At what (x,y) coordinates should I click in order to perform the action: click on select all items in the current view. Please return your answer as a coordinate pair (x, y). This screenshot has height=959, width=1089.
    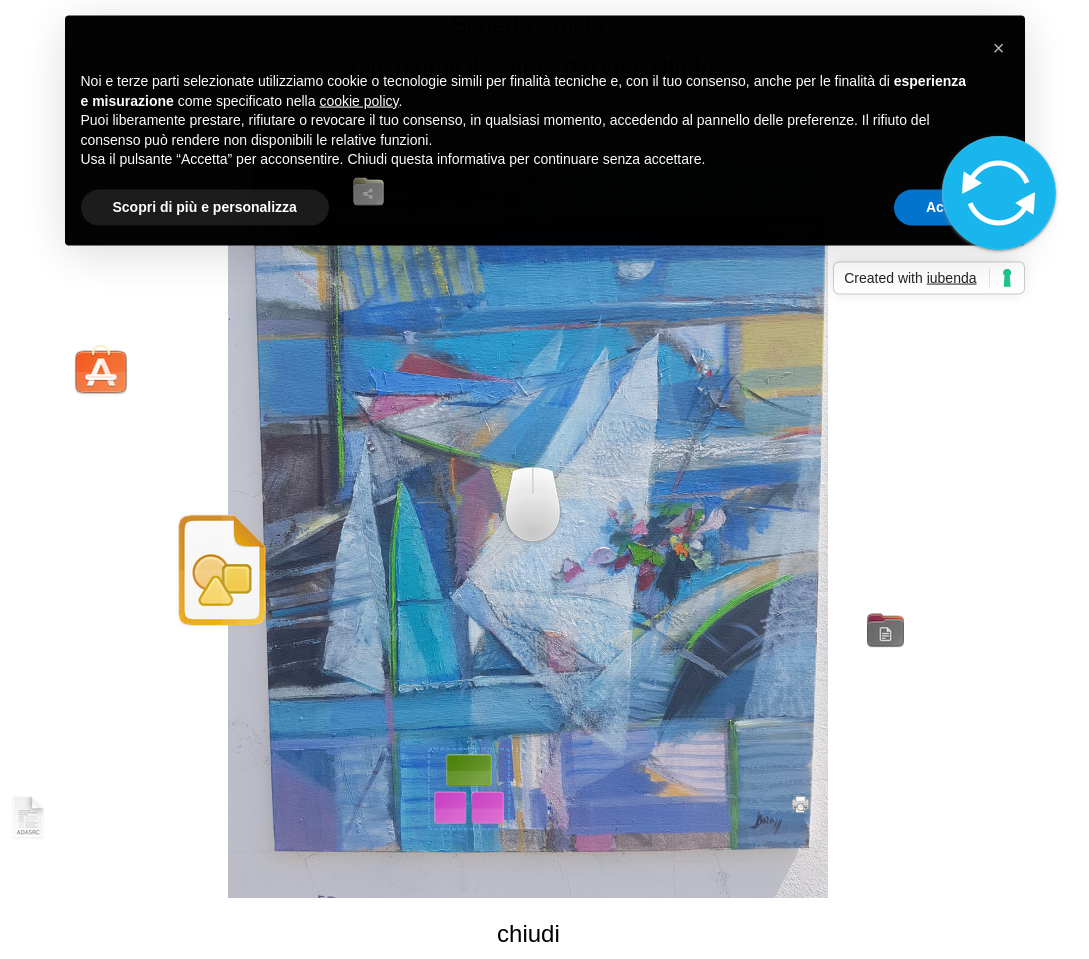
    Looking at the image, I should click on (469, 789).